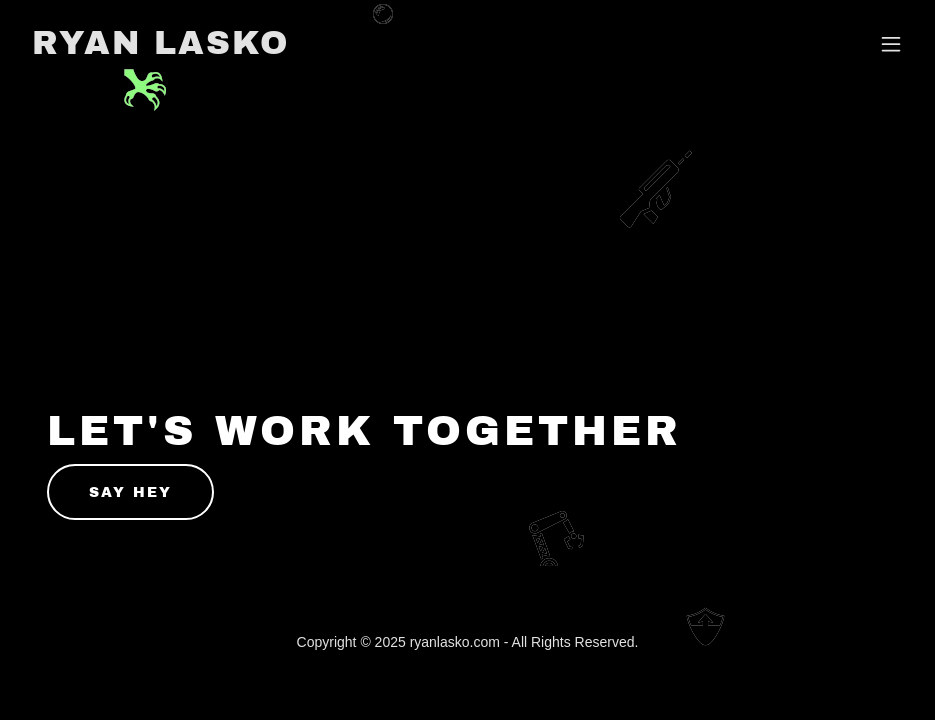 The width and height of the screenshot is (935, 720). I want to click on select a beast or creature class in a game, so click(145, 90).